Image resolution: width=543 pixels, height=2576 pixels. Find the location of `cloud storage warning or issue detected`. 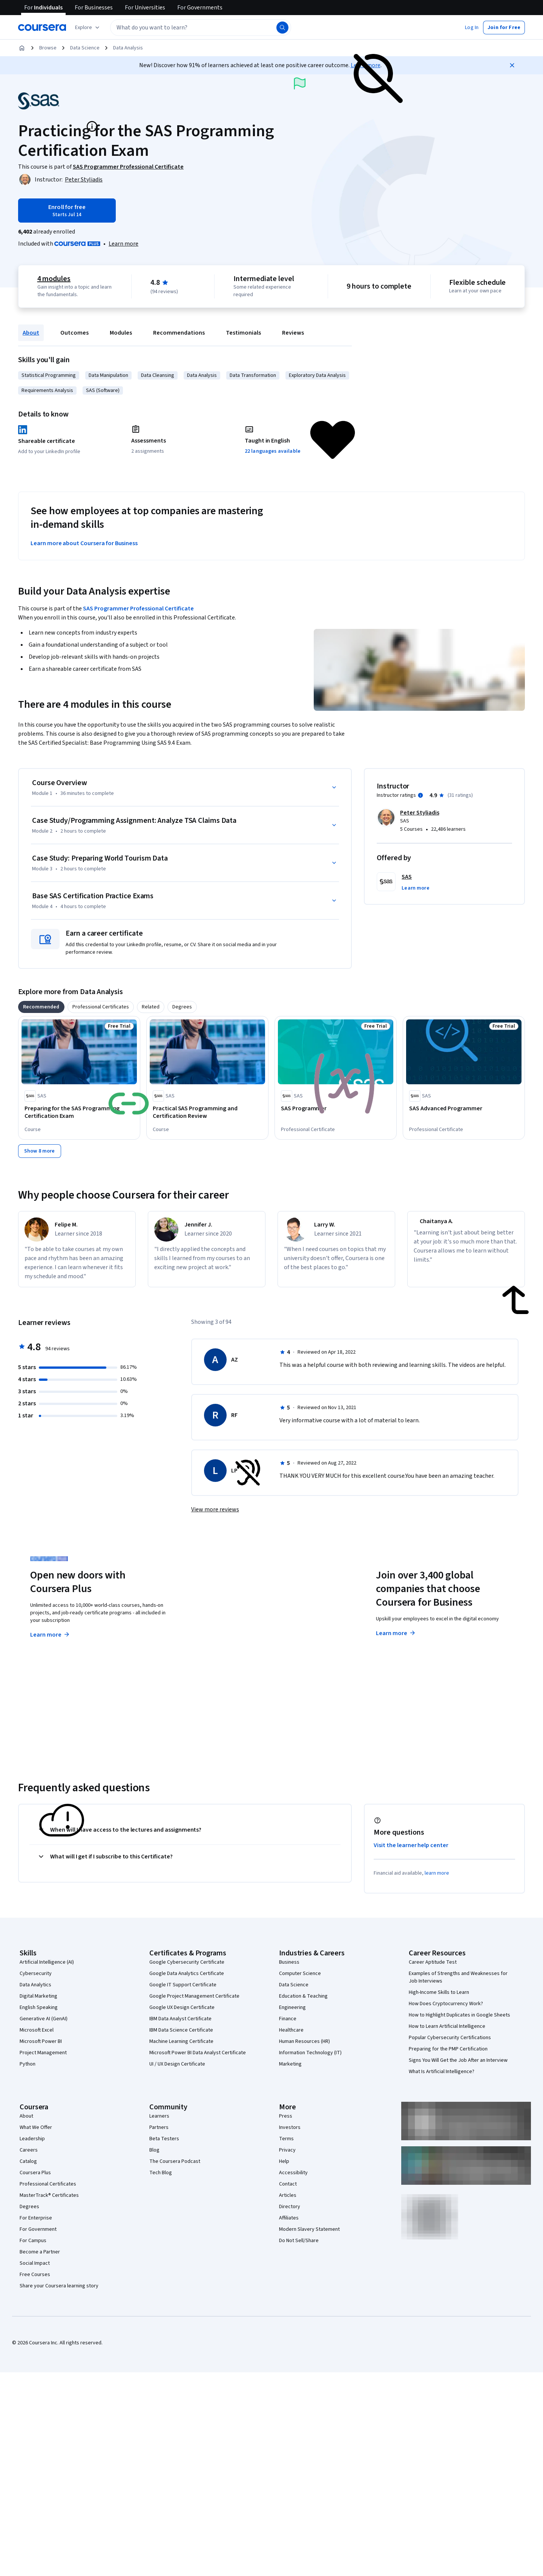

cloud storage warning or issue detected is located at coordinates (61, 1820).